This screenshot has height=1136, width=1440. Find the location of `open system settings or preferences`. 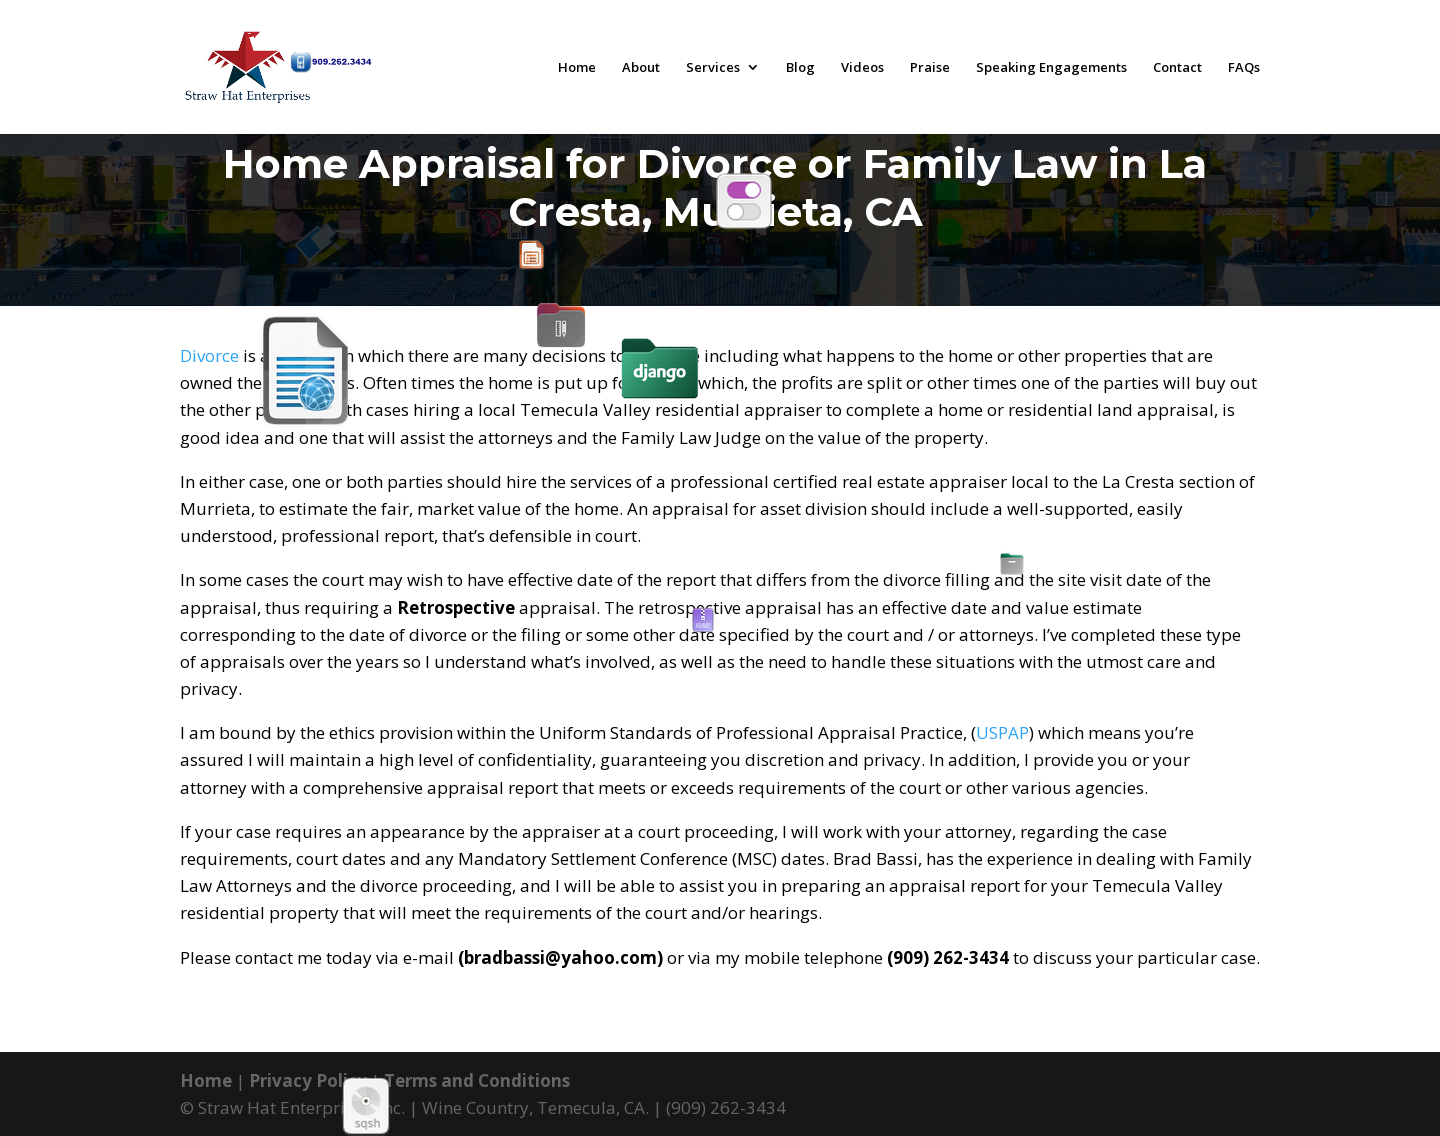

open system settings or preferences is located at coordinates (744, 201).